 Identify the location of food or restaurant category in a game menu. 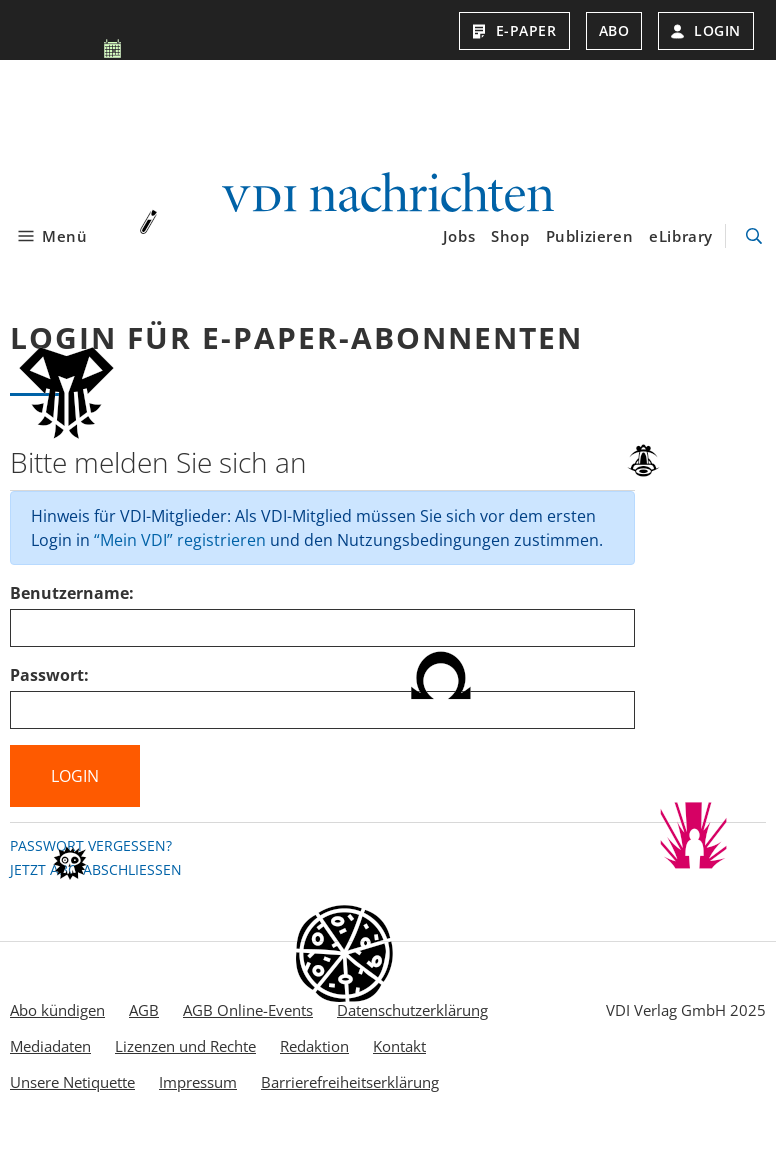
(344, 953).